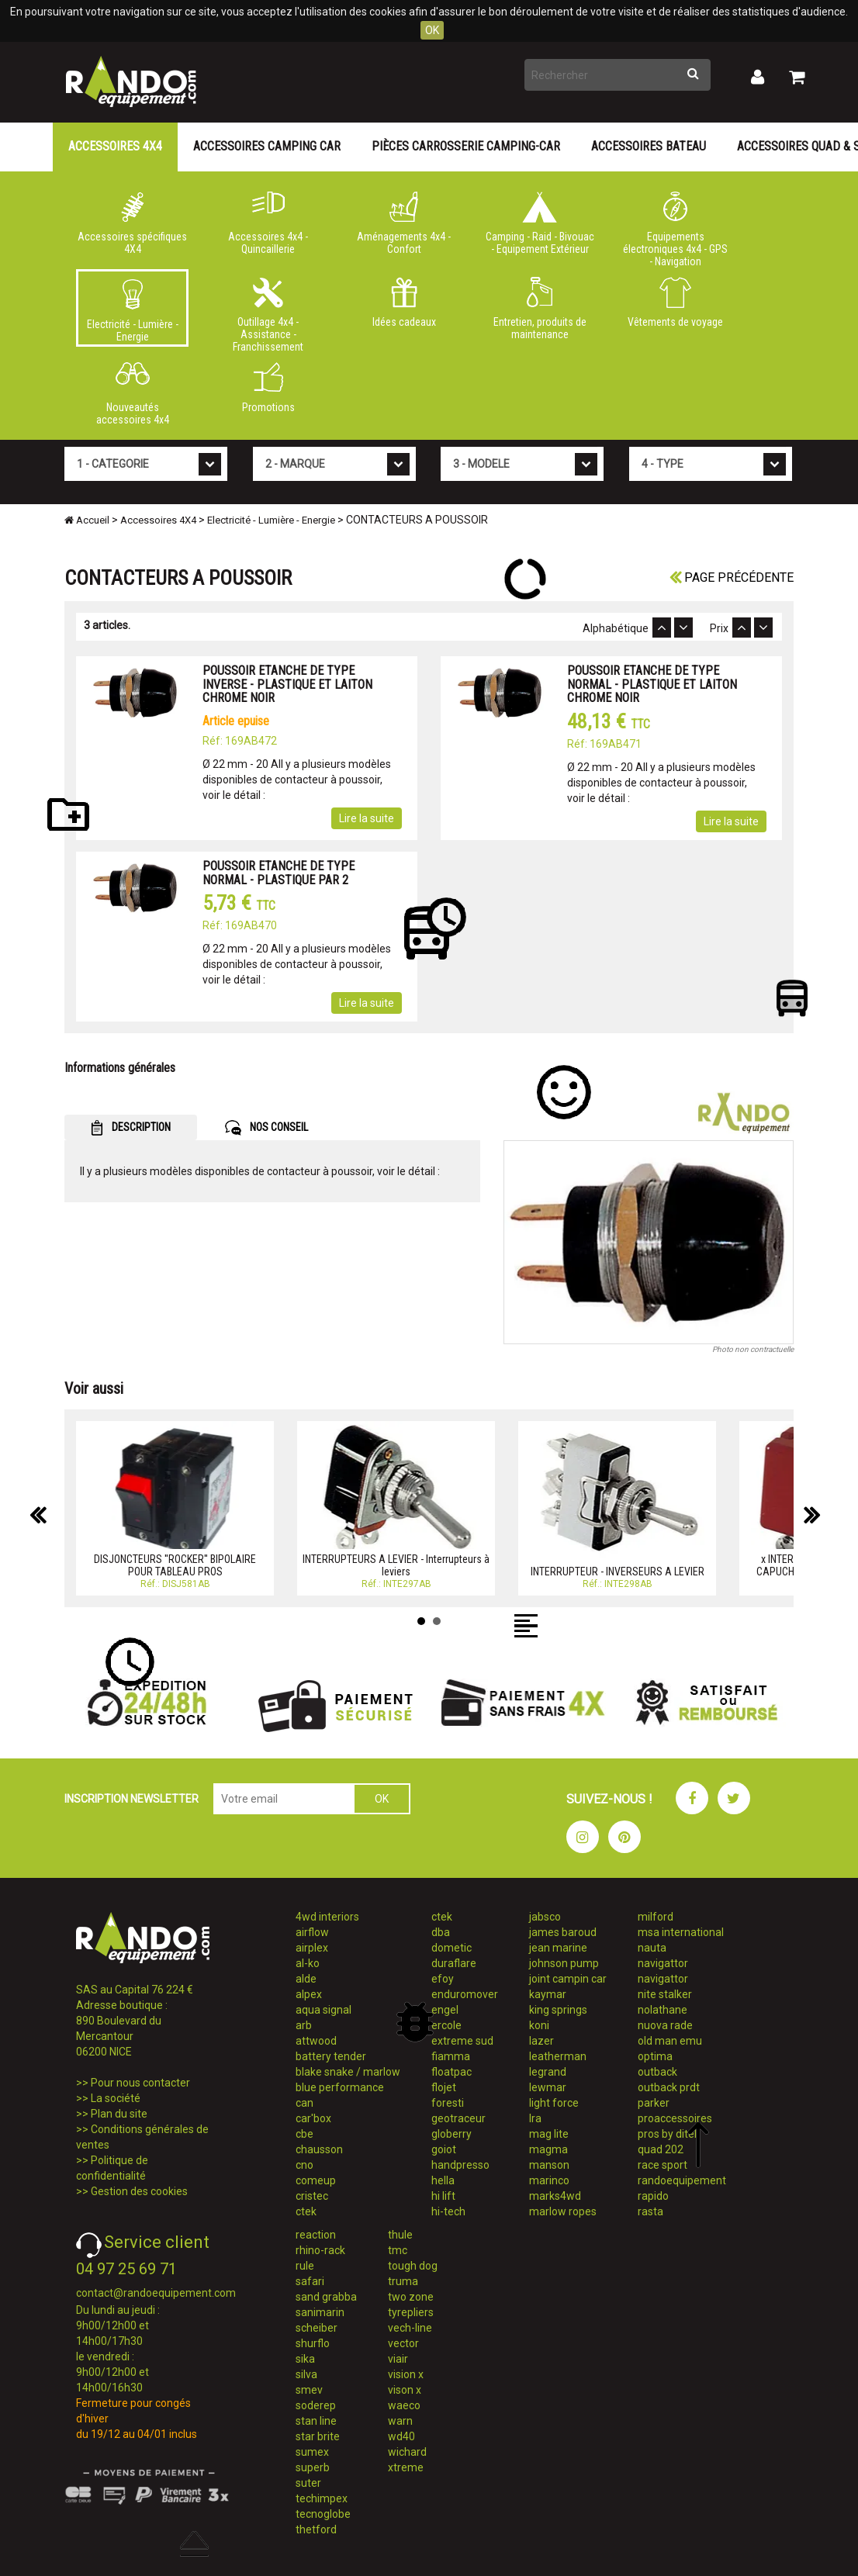 This screenshot has height=2576, width=858. What do you see at coordinates (415, 2021) in the screenshot?
I see `report a bug or issue` at bounding box center [415, 2021].